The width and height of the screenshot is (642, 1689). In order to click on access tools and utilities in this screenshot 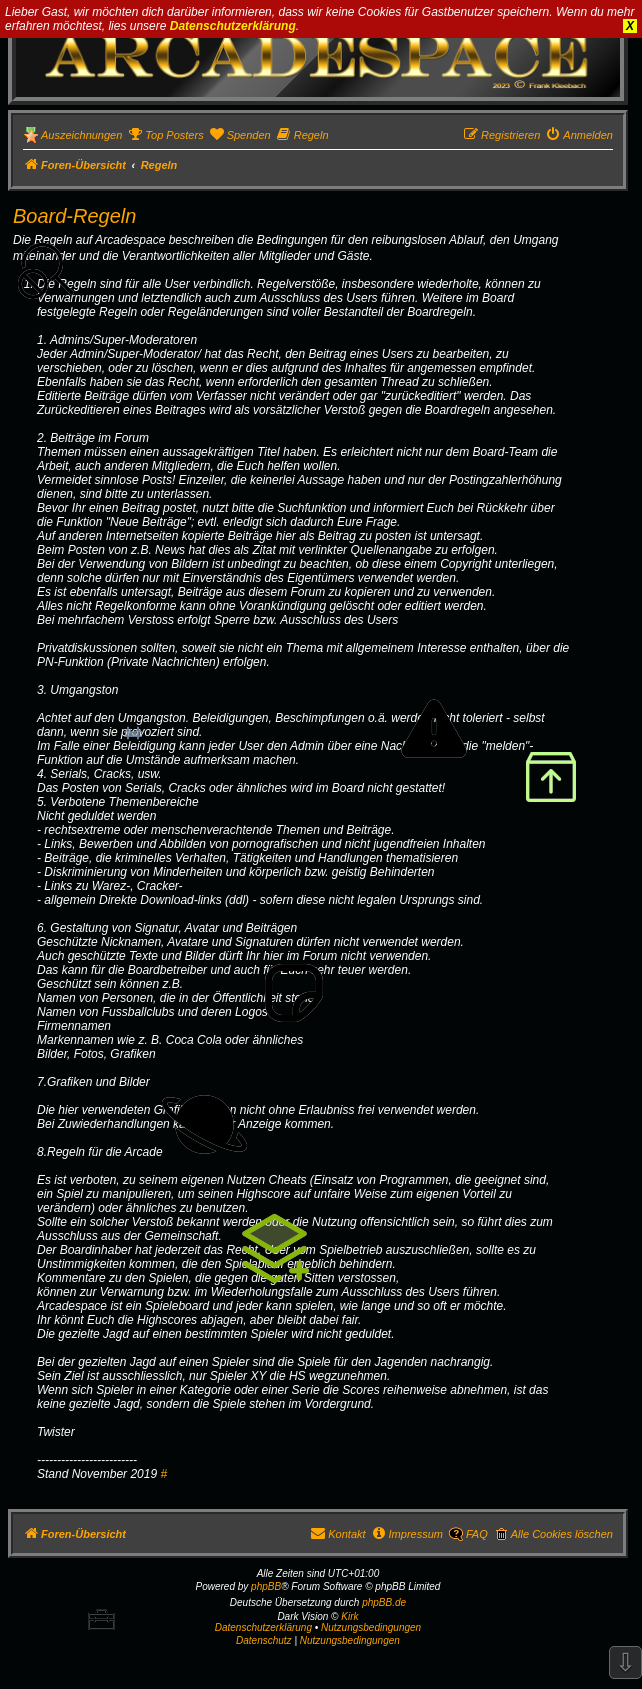, I will do `click(101, 1620)`.